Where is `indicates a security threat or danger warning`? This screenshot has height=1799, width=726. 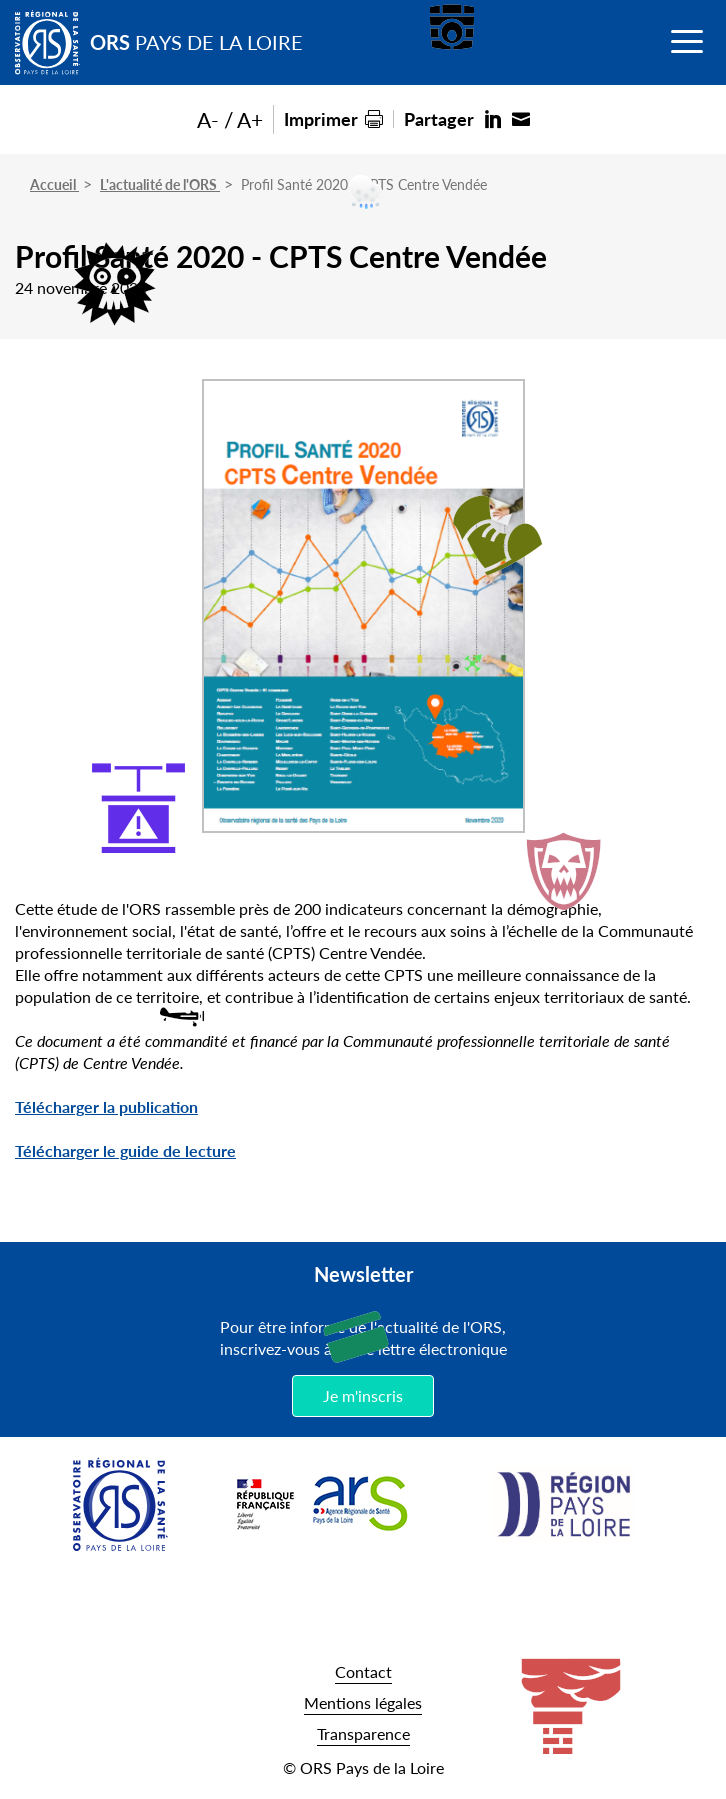 indicates a security threat or danger warning is located at coordinates (563, 871).